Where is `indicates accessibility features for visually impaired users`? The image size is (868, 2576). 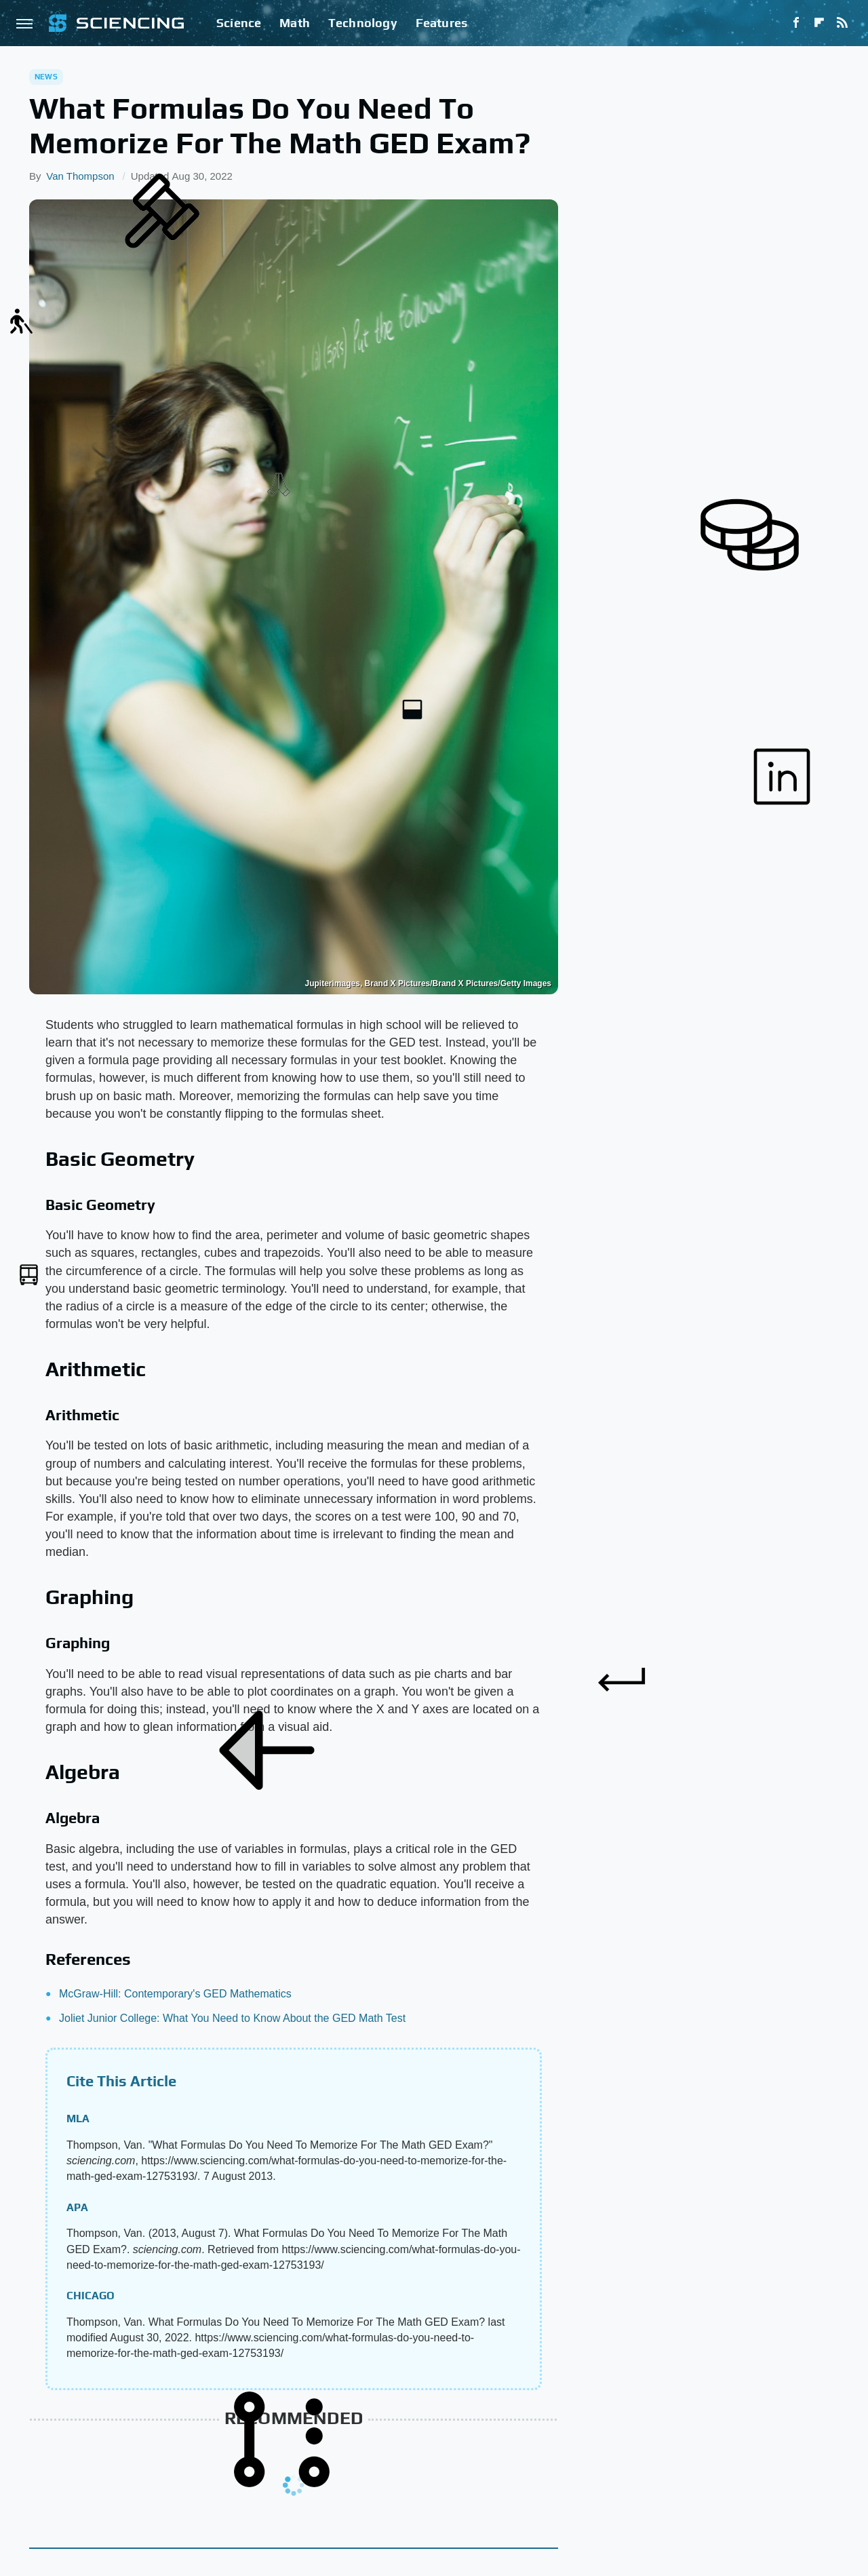 indicates accessibility features for visually impaired users is located at coordinates (20, 321).